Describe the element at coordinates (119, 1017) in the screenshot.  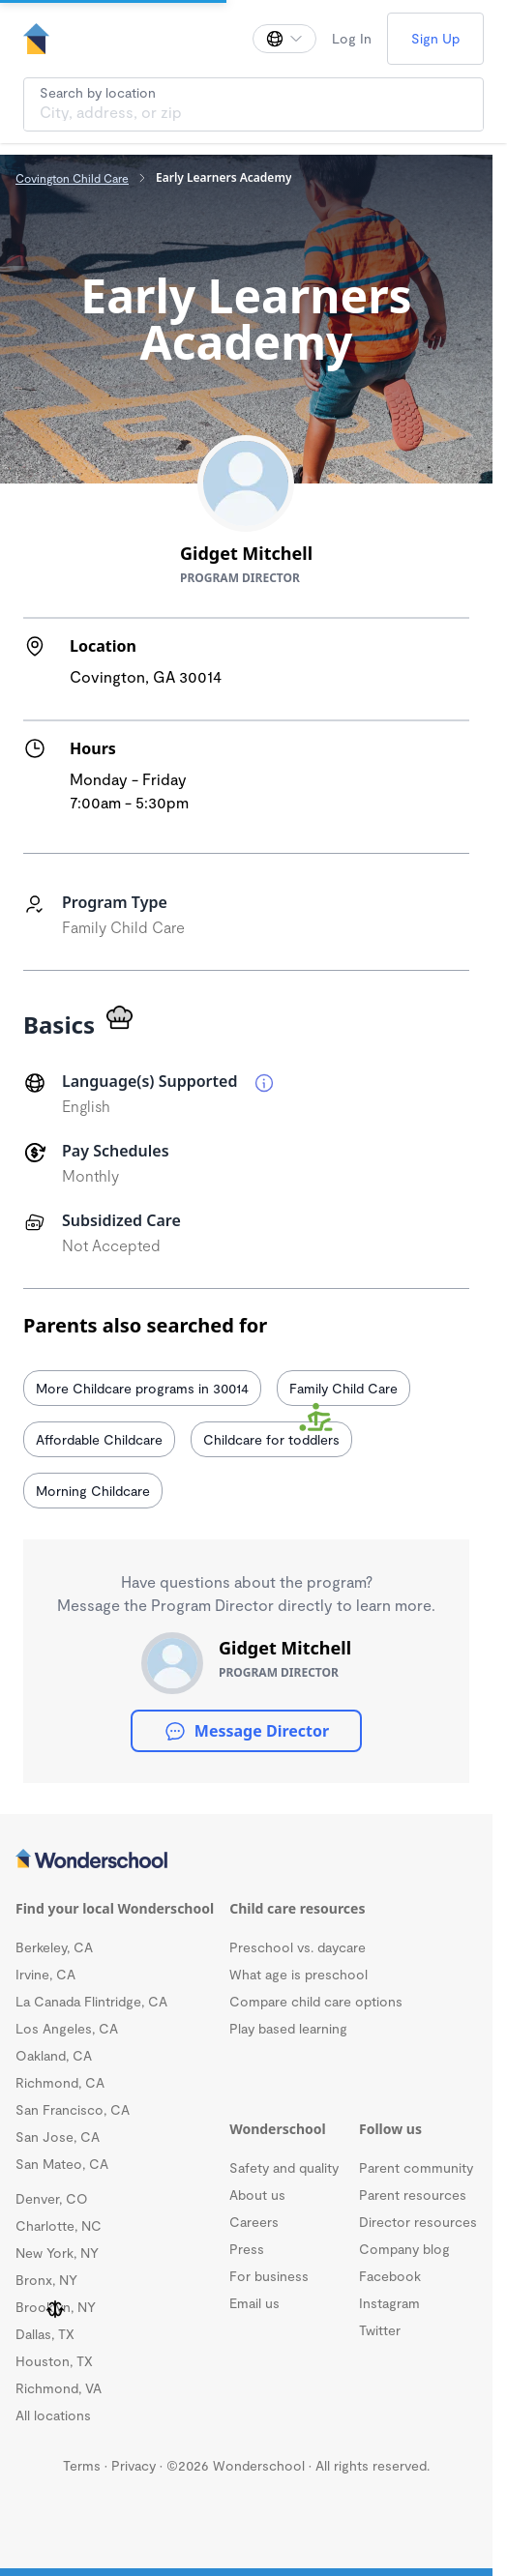
I see `browse recipes or cooking content` at that location.